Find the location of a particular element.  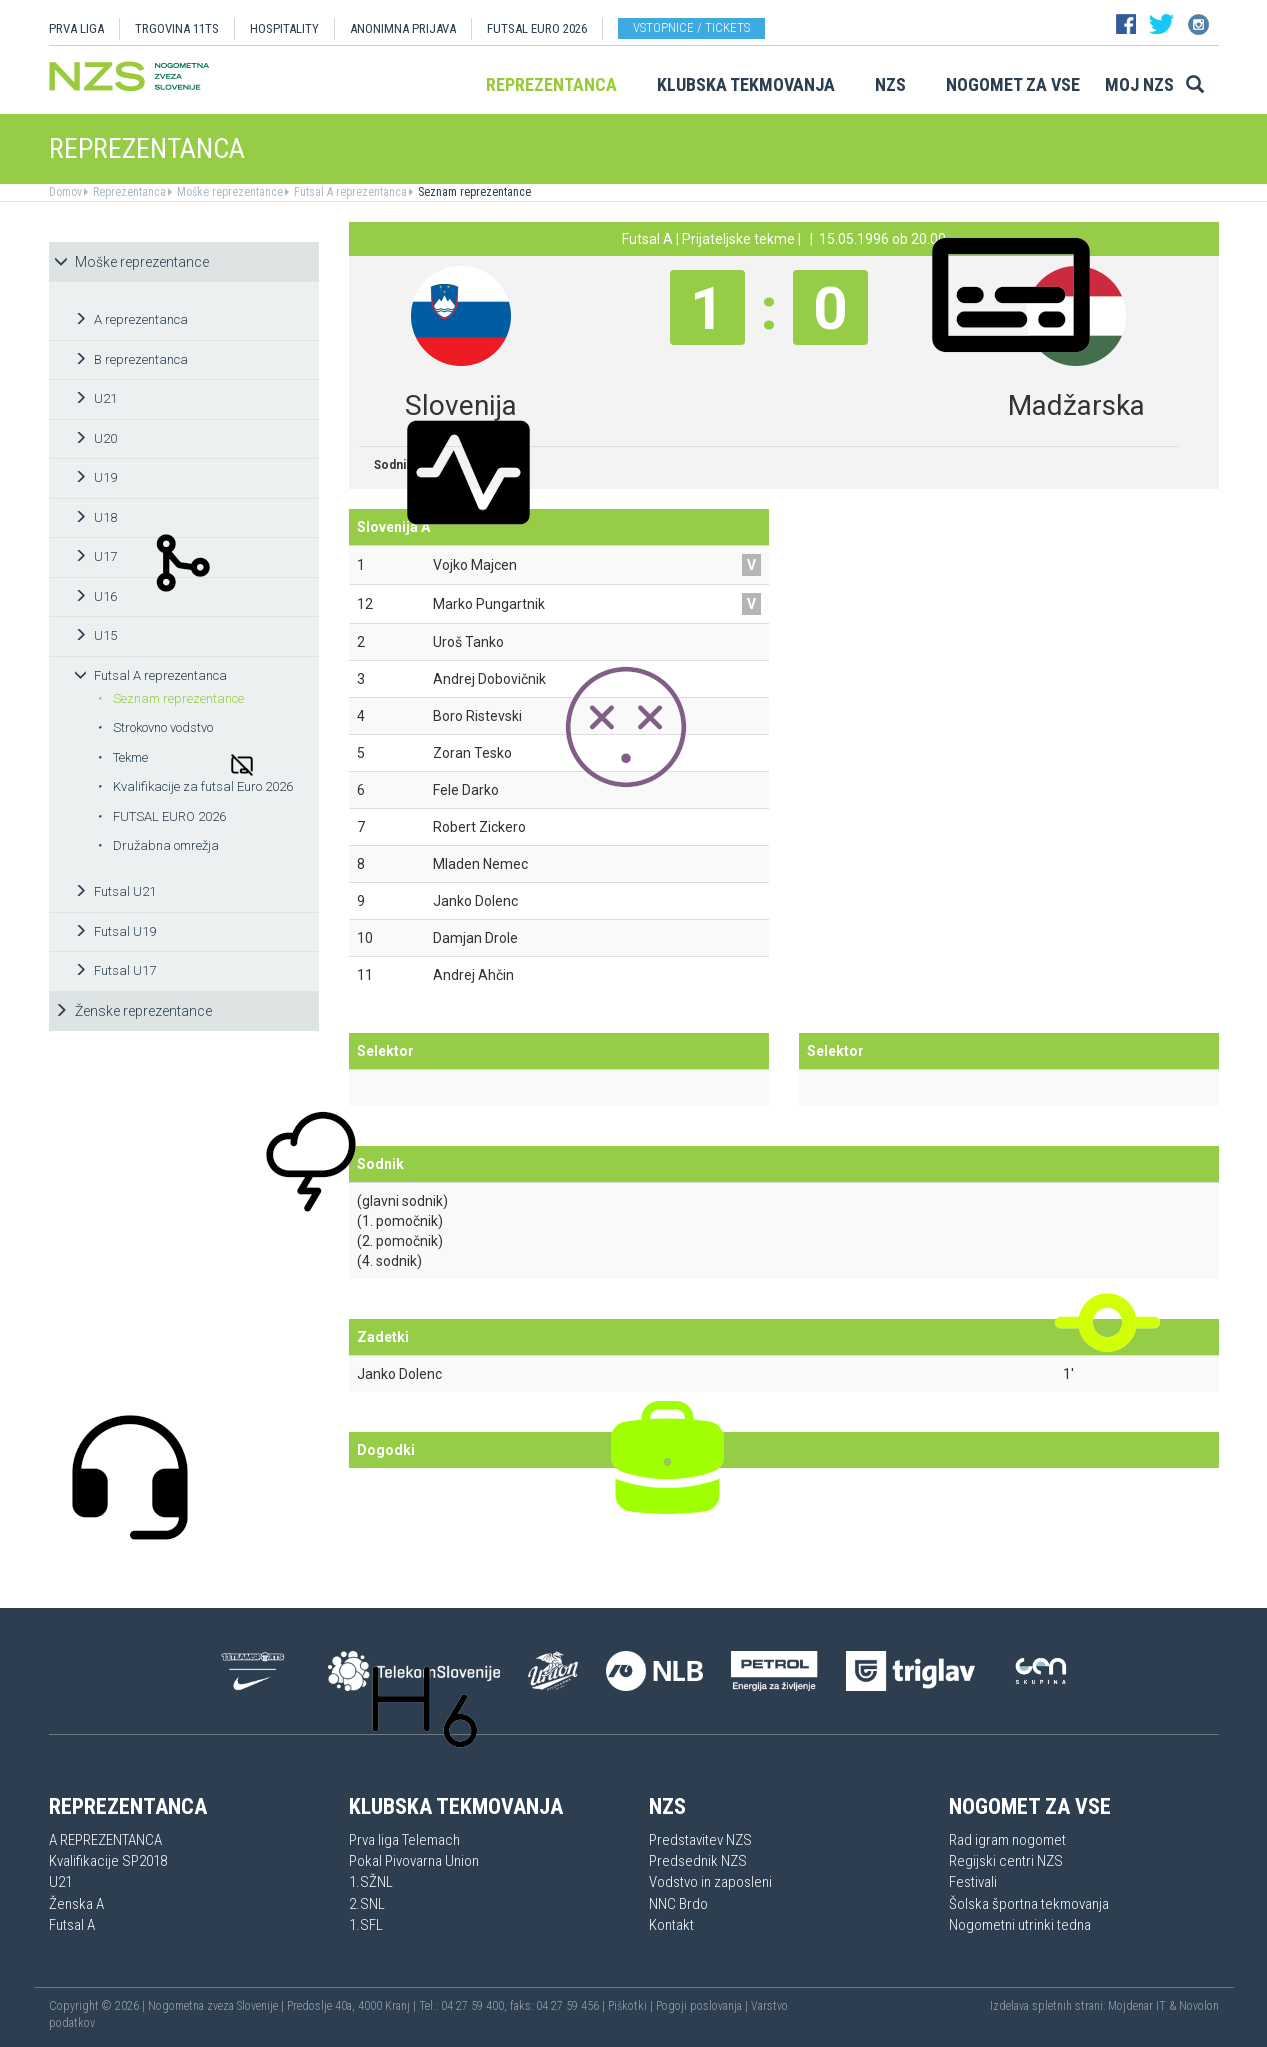

indicates an error or failed action is located at coordinates (626, 727).